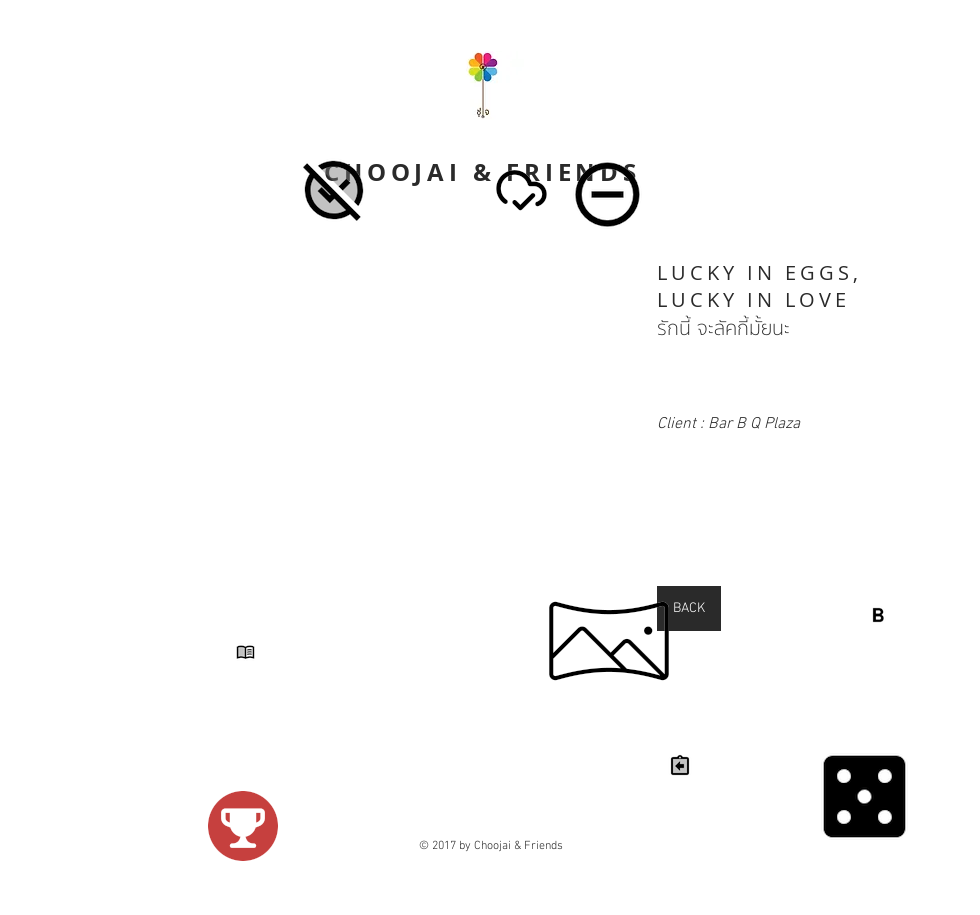  Describe the element at coordinates (334, 190) in the screenshot. I see `indicates content has been unpublished` at that location.